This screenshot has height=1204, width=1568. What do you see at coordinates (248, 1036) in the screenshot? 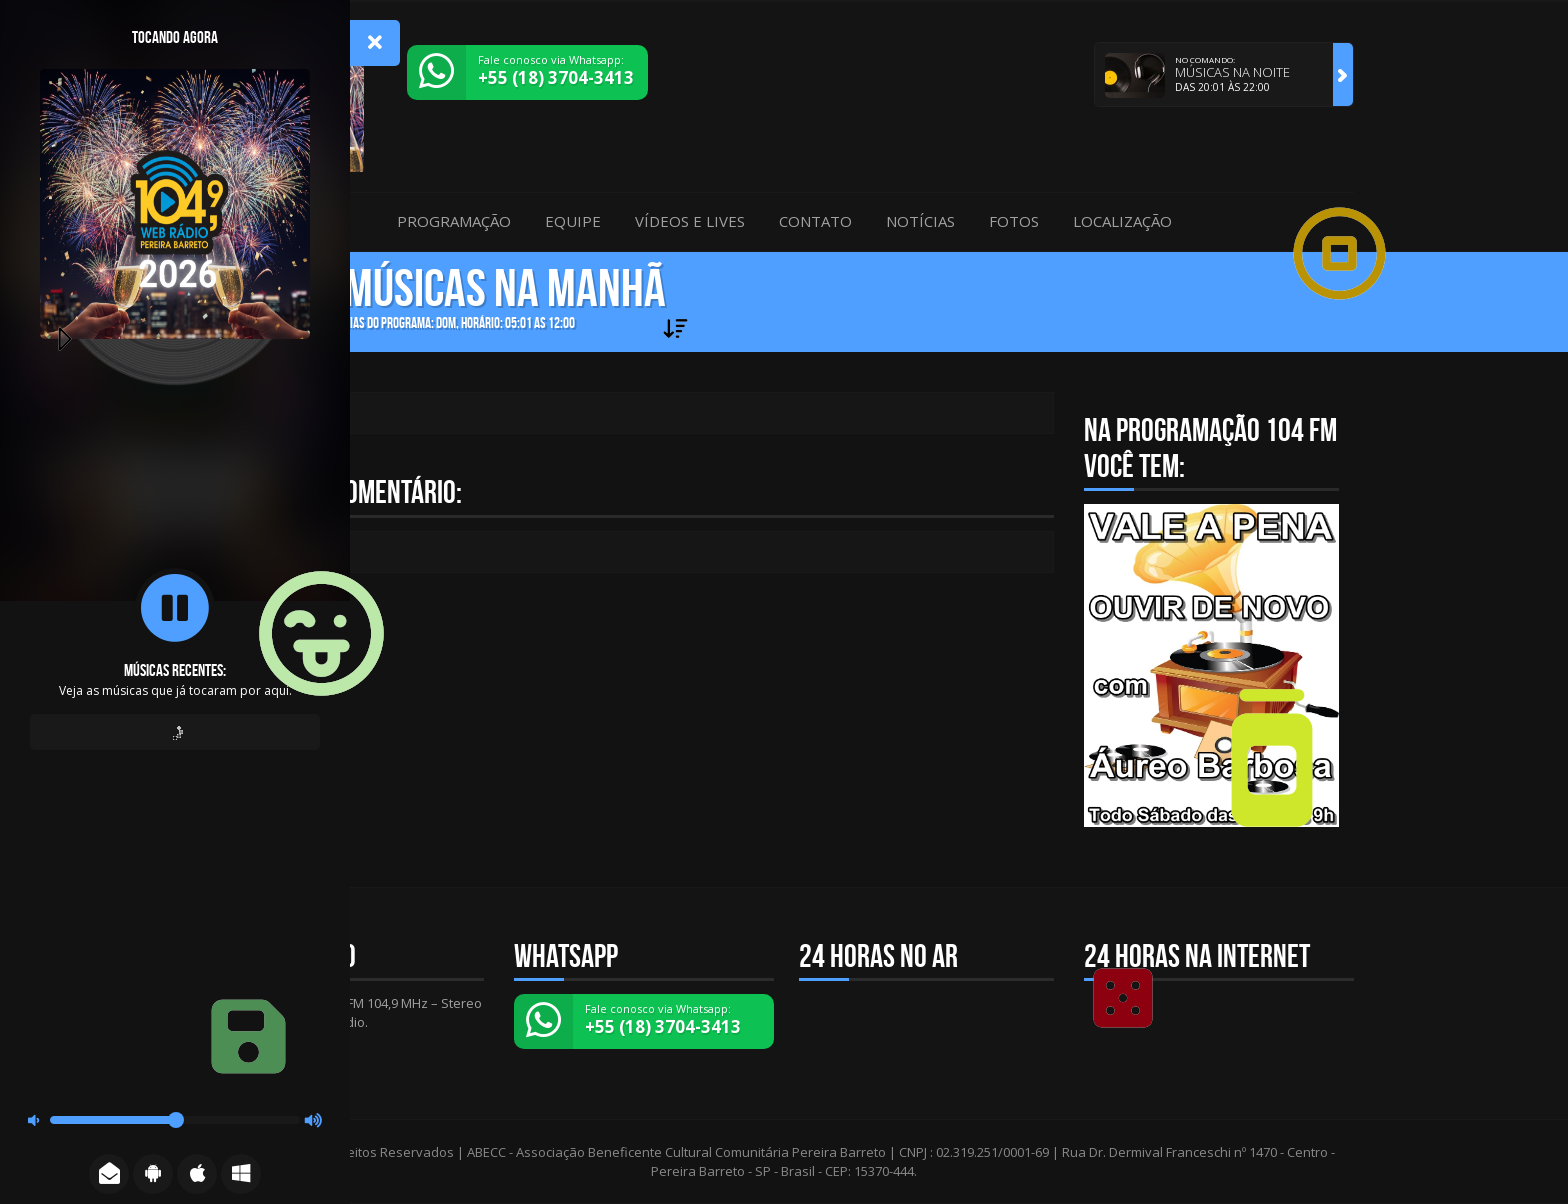
I see `save current file or document` at bounding box center [248, 1036].